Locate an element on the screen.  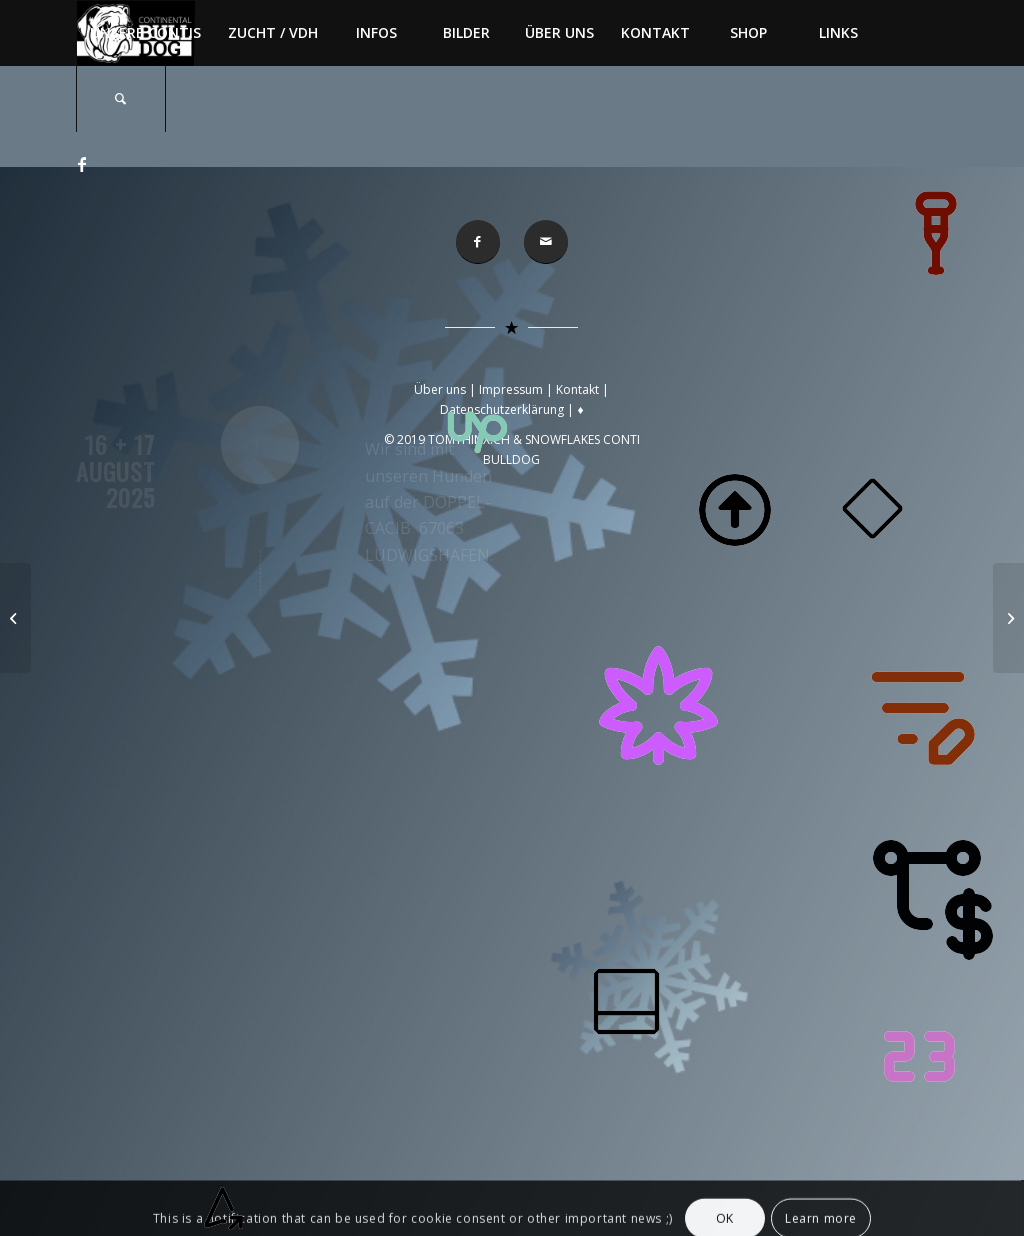
share your current location is located at coordinates (222, 1207).